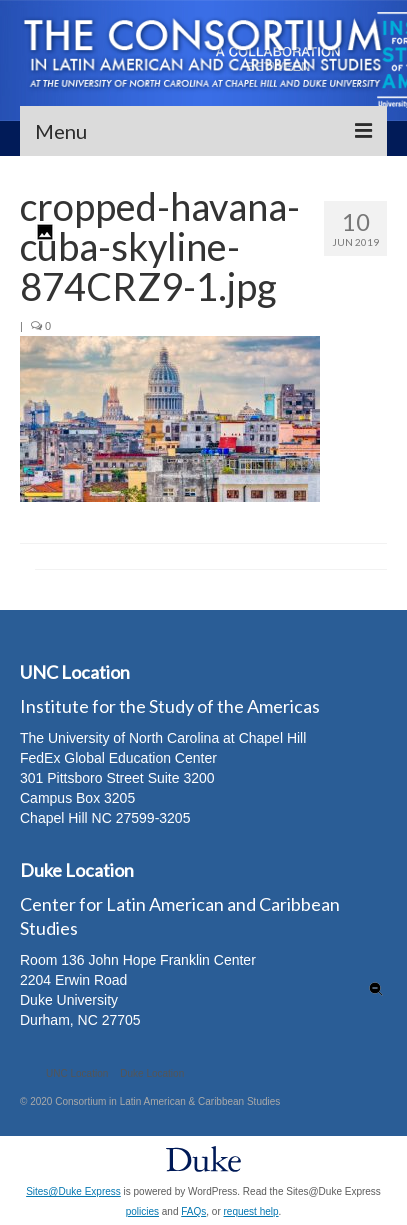 The width and height of the screenshot is (407, 1225). Describe the element at coordinates (45, 232) in the screenshot. I see `view photos or images` at that location.